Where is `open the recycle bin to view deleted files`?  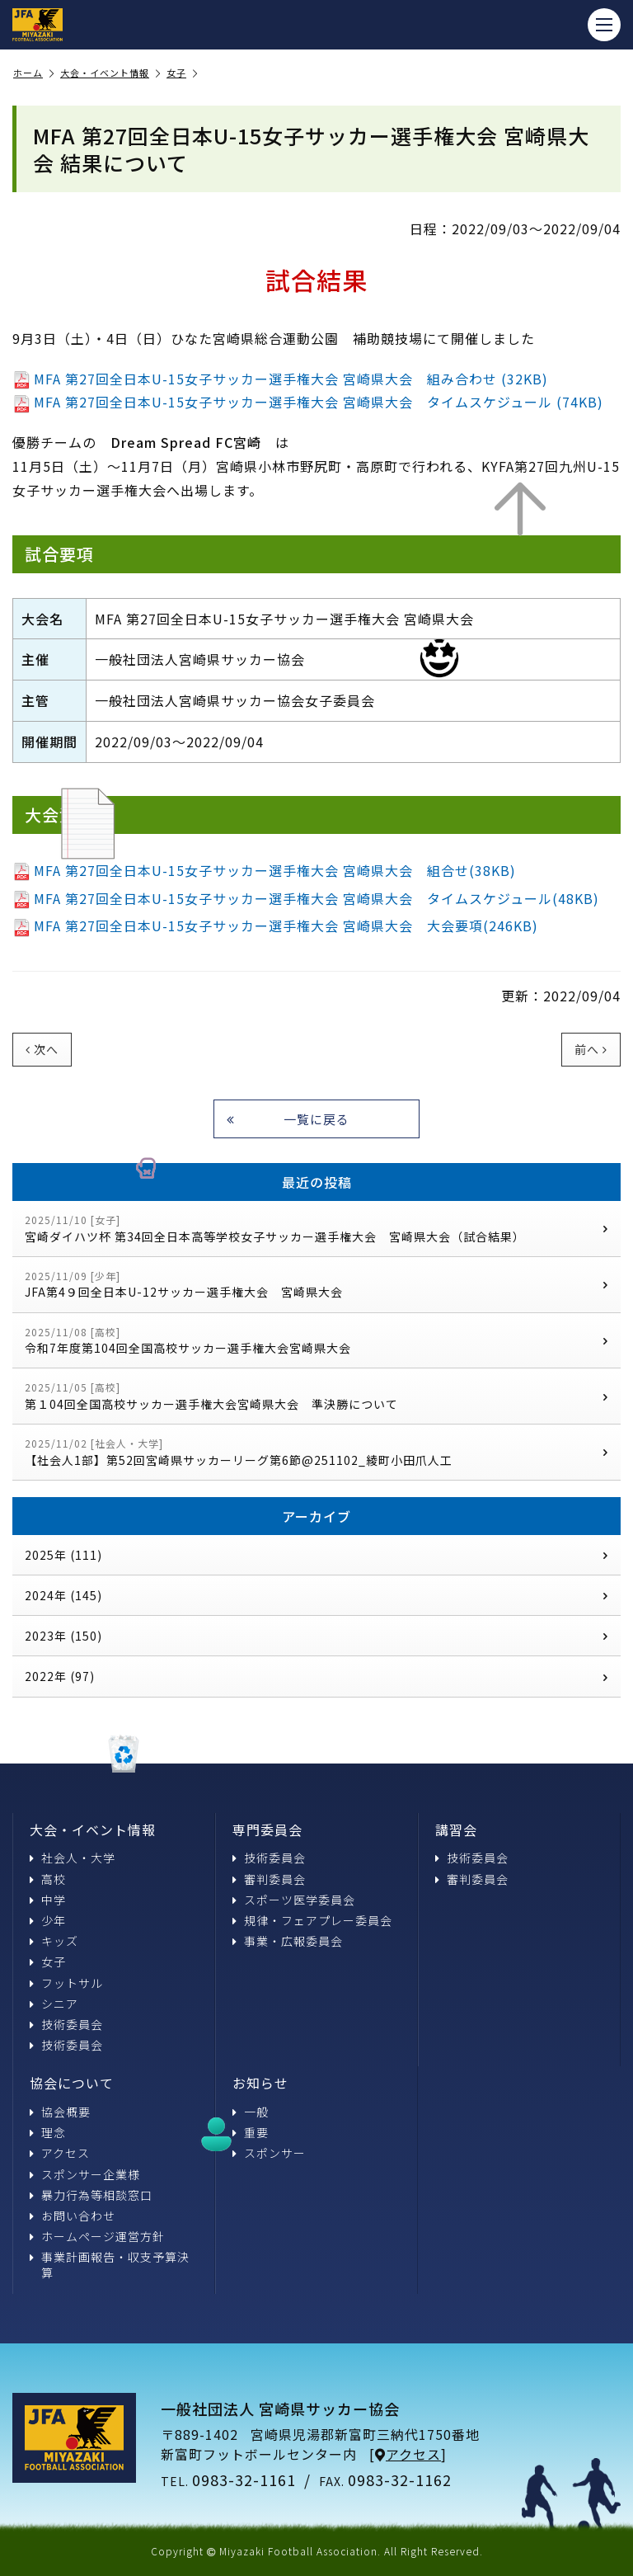 open the recycle bin to view deleted files is located at coordinates (124, 1754).